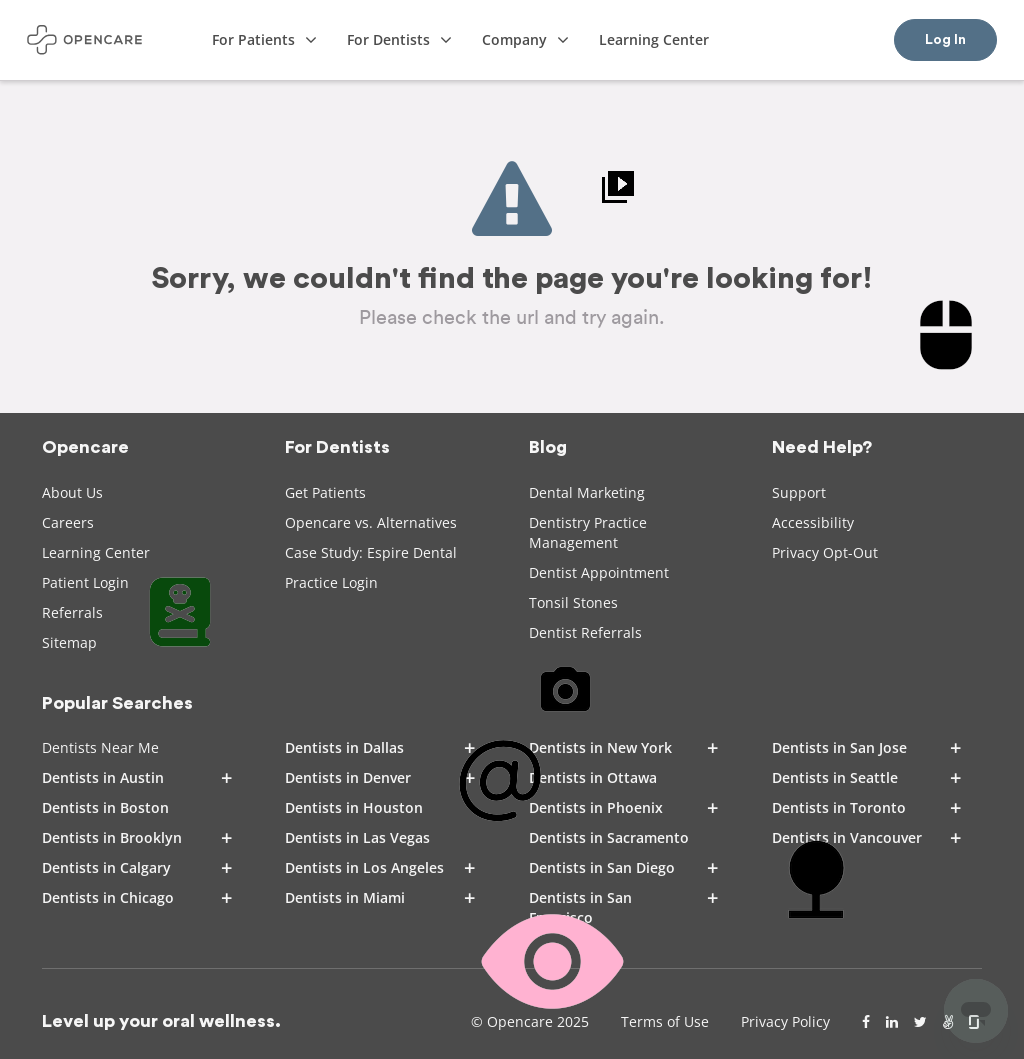  Describe the element at coordinates (500, 781) in the screenshot. I see `mention a user in a post or comment` at that location.